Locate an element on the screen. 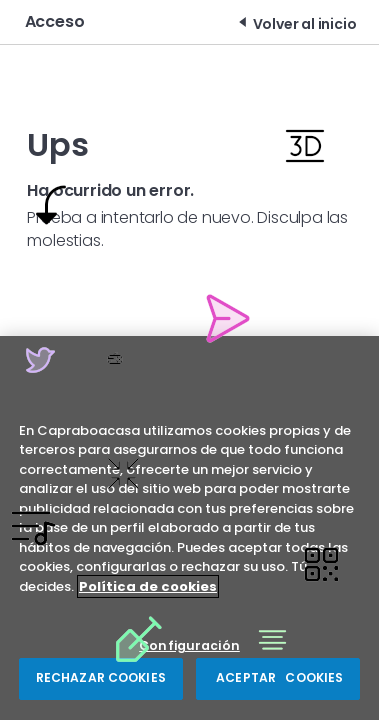  center align text is located at coordinates (272, 640).